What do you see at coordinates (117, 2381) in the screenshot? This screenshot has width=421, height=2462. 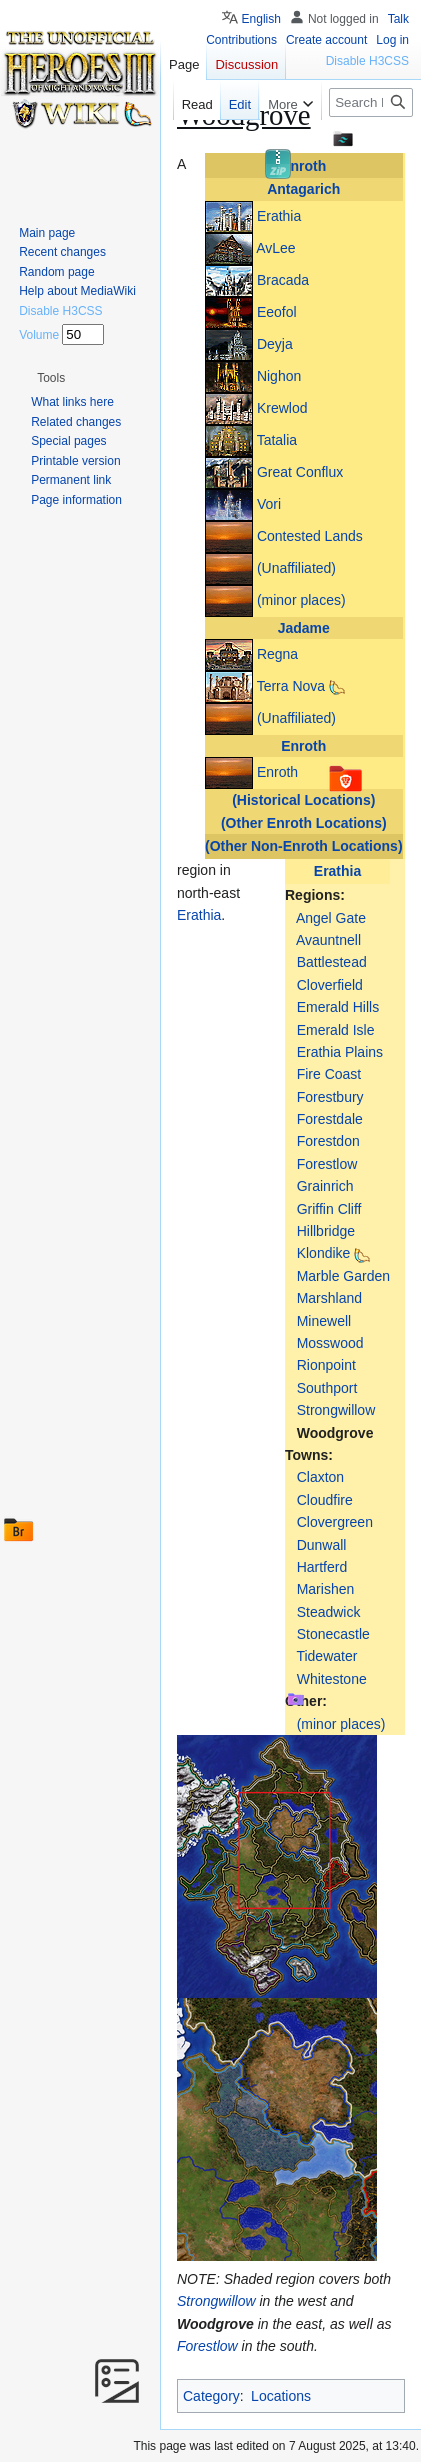 I see `open GNOME Glade interface designer` at bounding box center [117, 2381].